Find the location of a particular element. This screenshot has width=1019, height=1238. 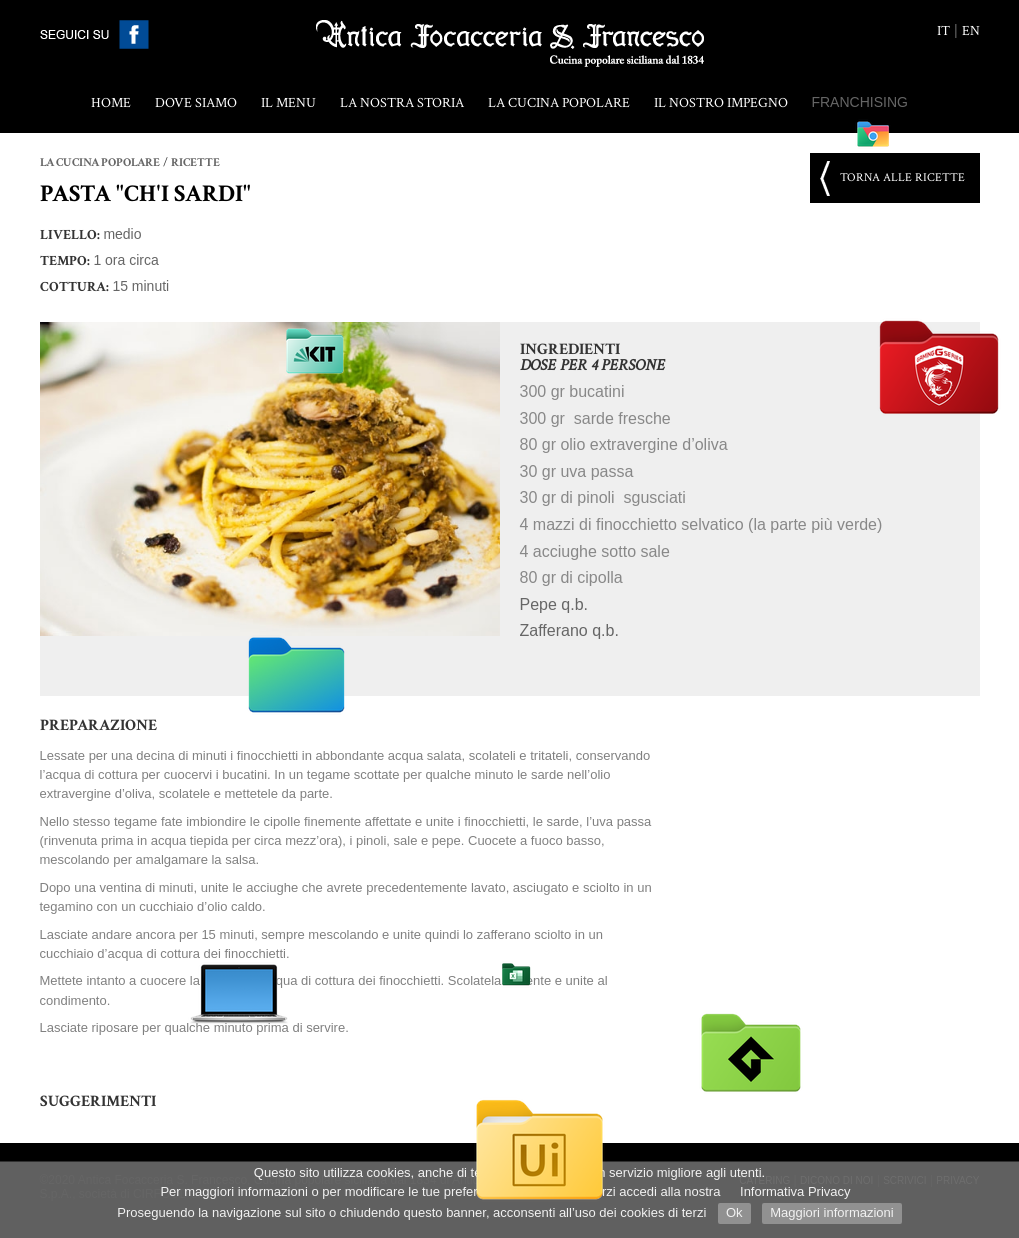

open UiPath project files folder is located at coordinates (539, 1153).